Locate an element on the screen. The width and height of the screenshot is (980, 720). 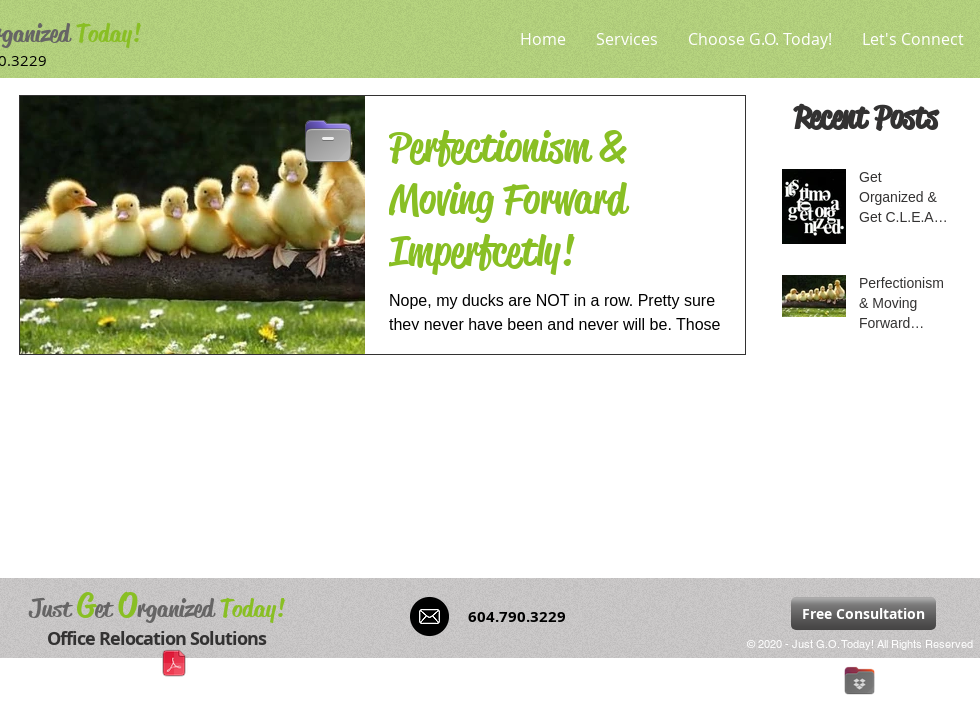
open dropbox synced folder is located at coordinates (859, 680).